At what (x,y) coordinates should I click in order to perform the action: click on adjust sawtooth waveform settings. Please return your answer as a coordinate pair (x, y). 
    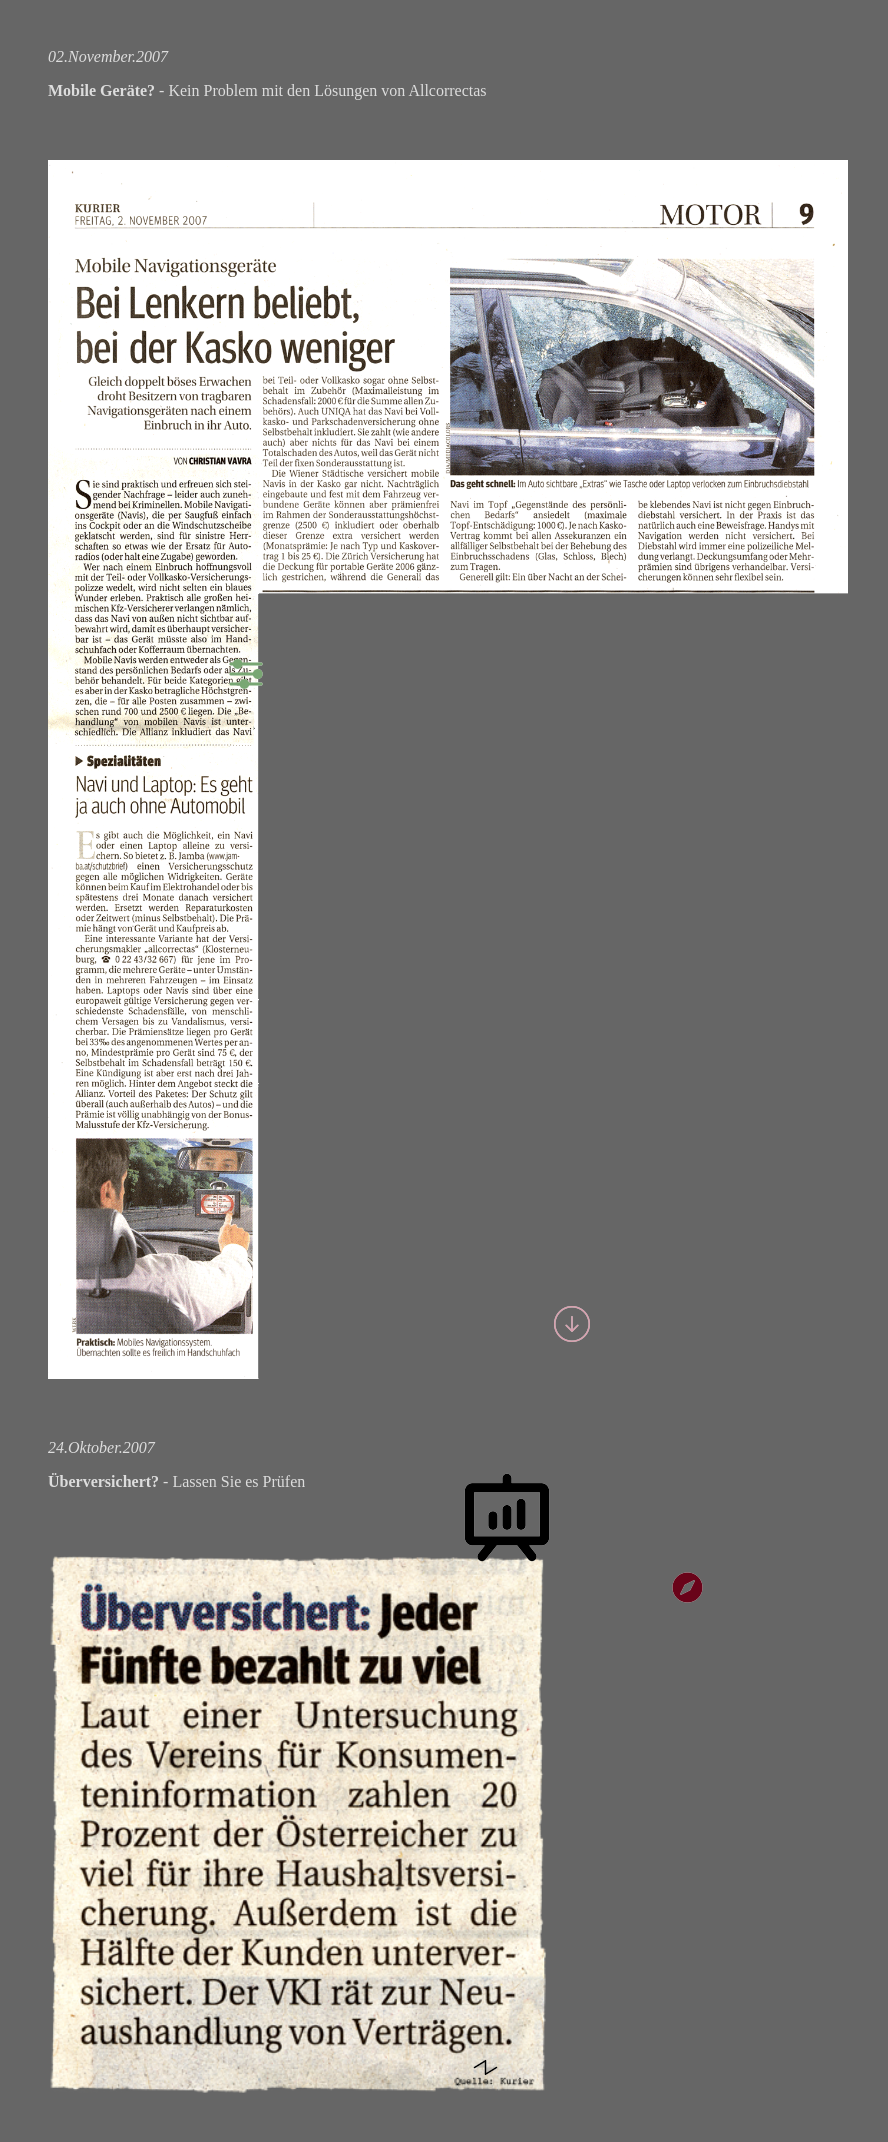
    Looking at the image, I should click on (485, 2067).